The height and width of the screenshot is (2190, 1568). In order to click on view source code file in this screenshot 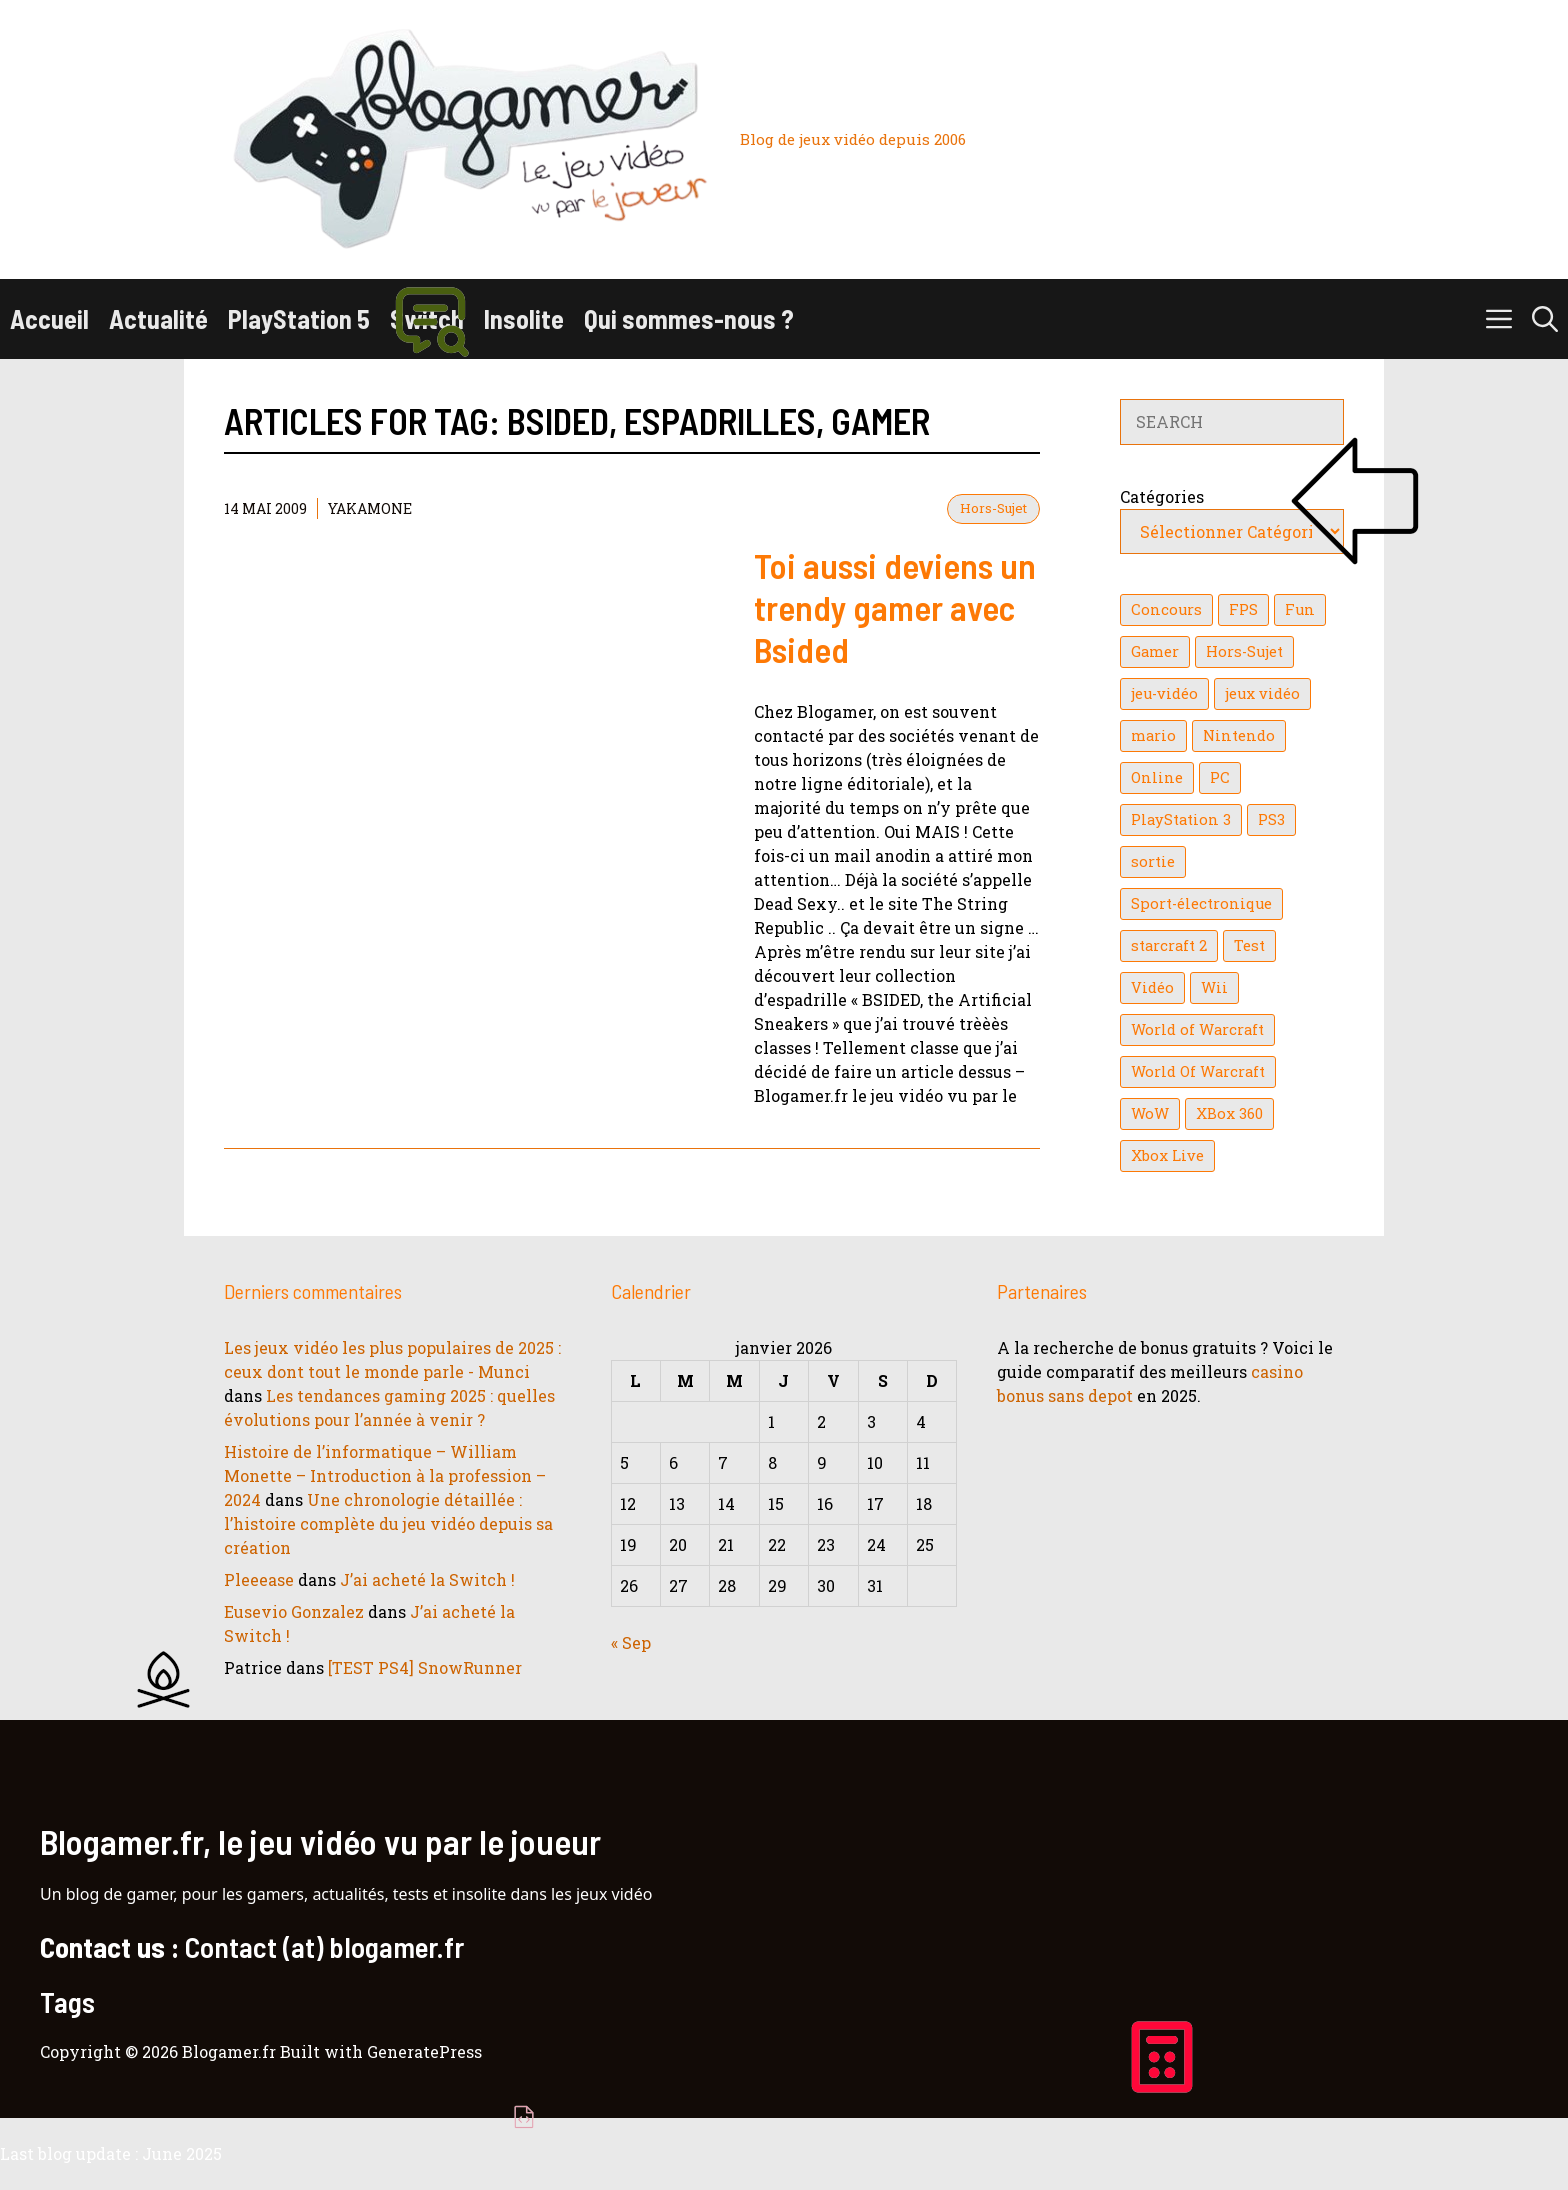, I will do `click(524, 2117)`.